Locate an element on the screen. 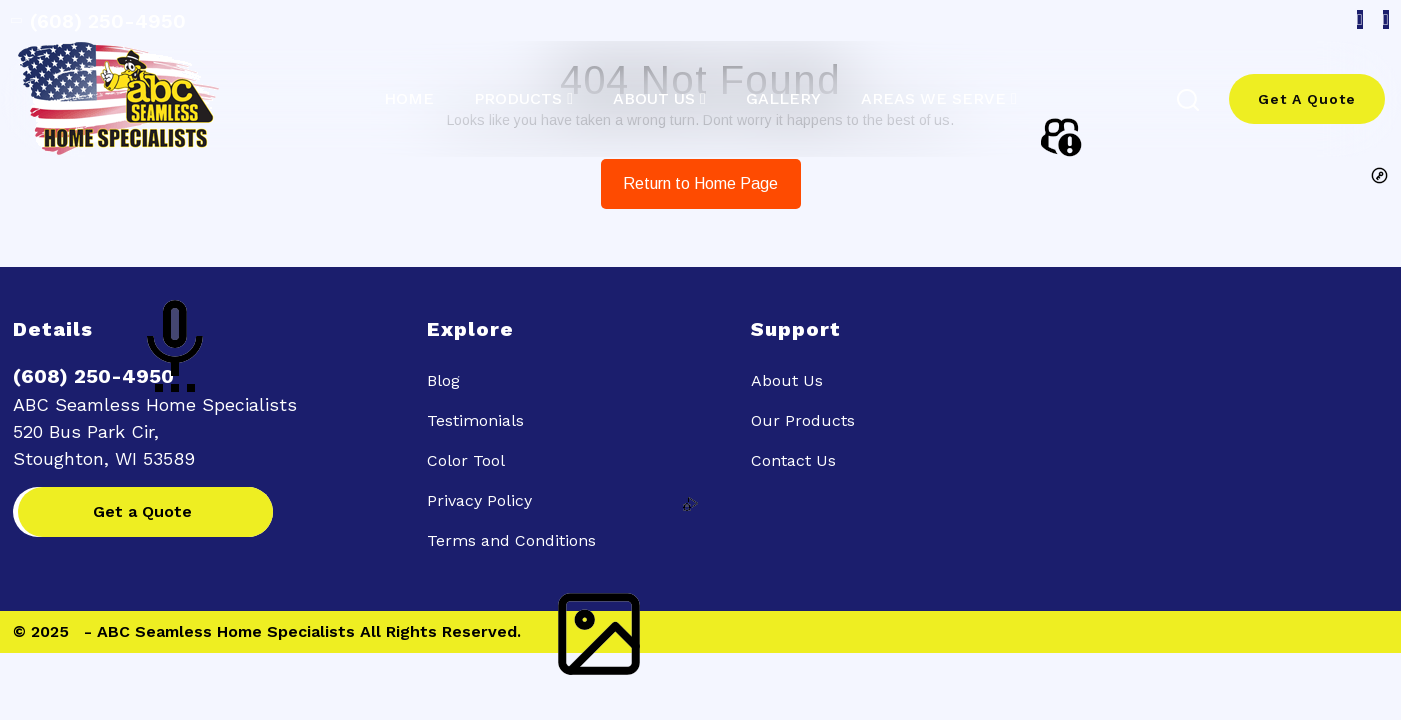 Image resolution: width=1401 pixels, height=720 pixels. indicates a warning or issue with GitHub Copilot is located at coordinates (1061, 136).